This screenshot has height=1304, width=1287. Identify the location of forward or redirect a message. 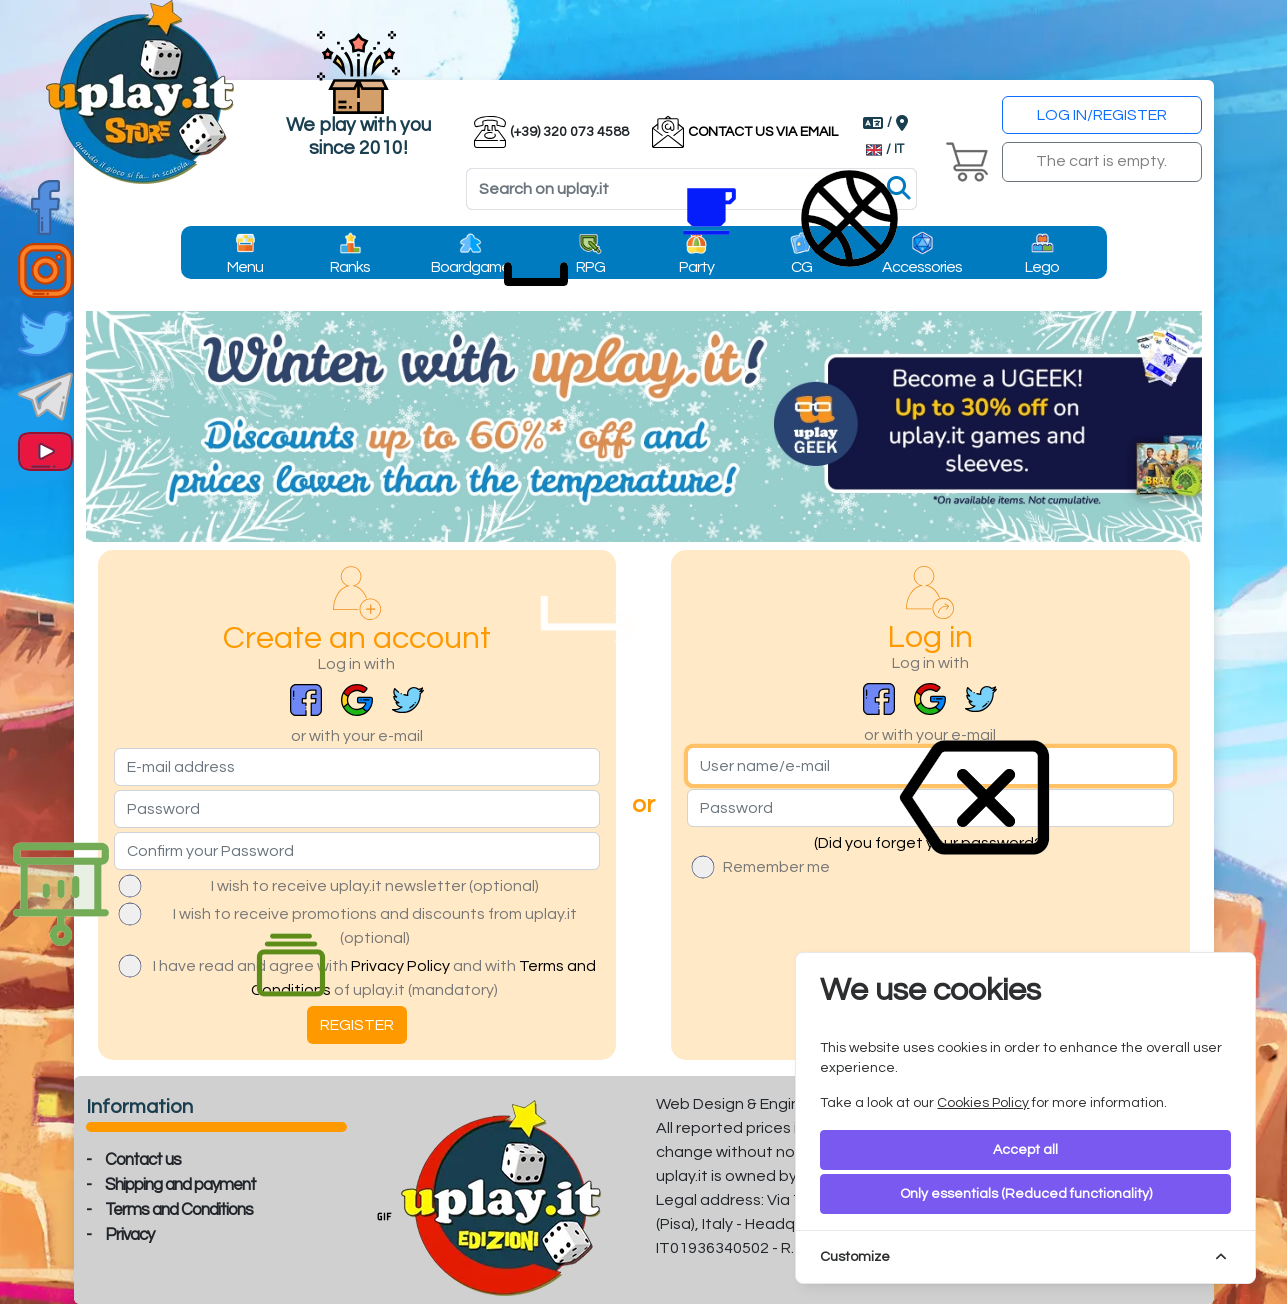
(589, 620).